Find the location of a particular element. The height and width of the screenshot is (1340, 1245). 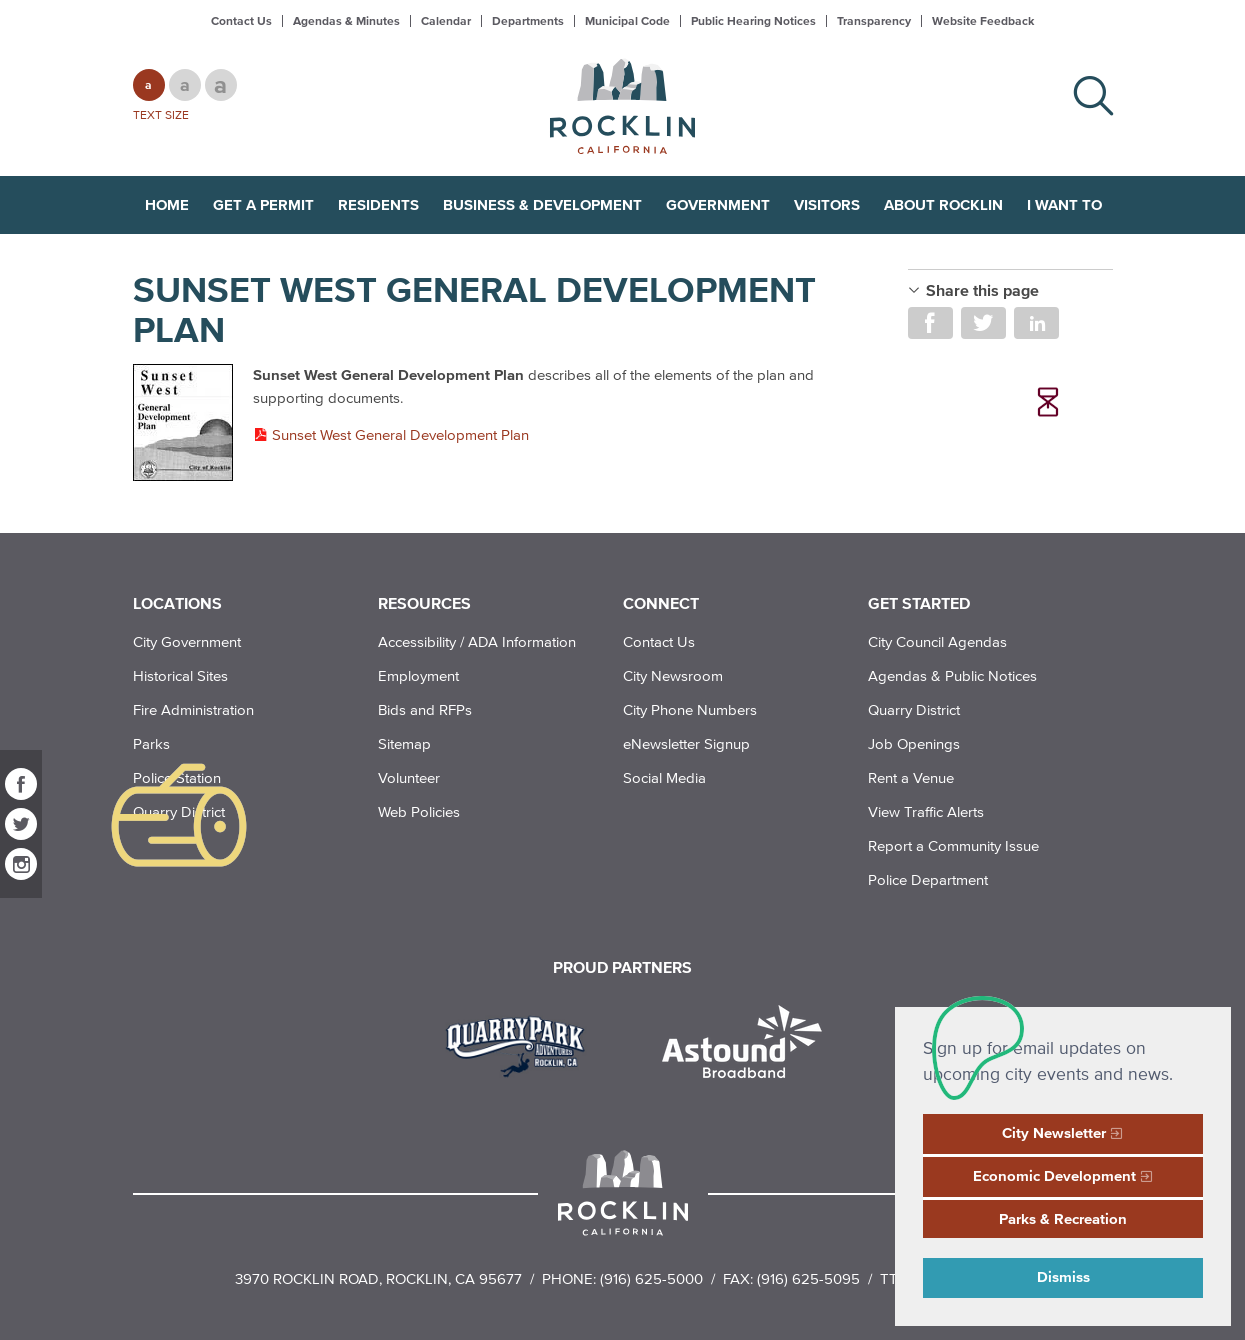

link to patreon profile or page is located at coordinates (974, 1046).